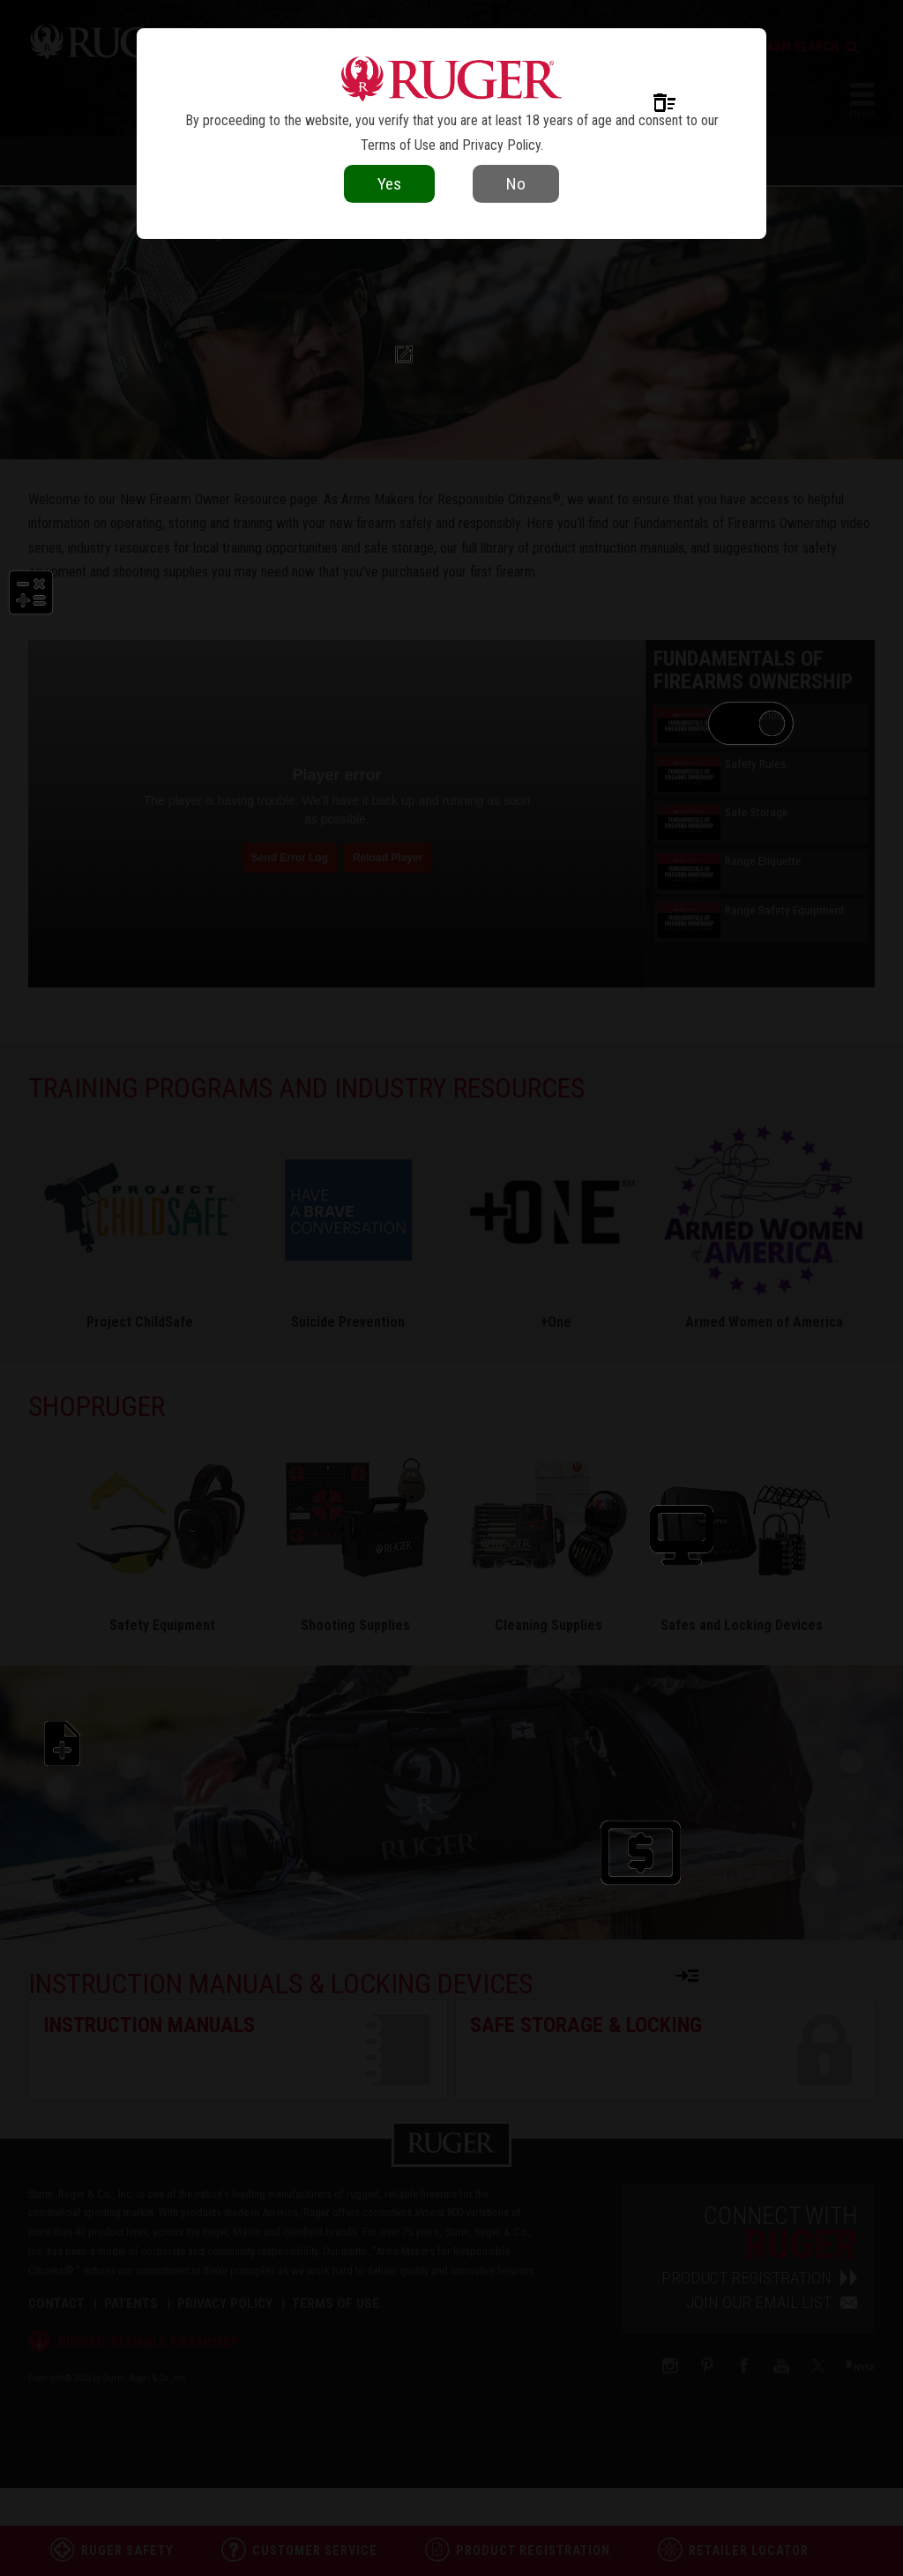  Describe the element at coordinates (664, 102) in the screenshot. I see `delete all selected items` at that location.